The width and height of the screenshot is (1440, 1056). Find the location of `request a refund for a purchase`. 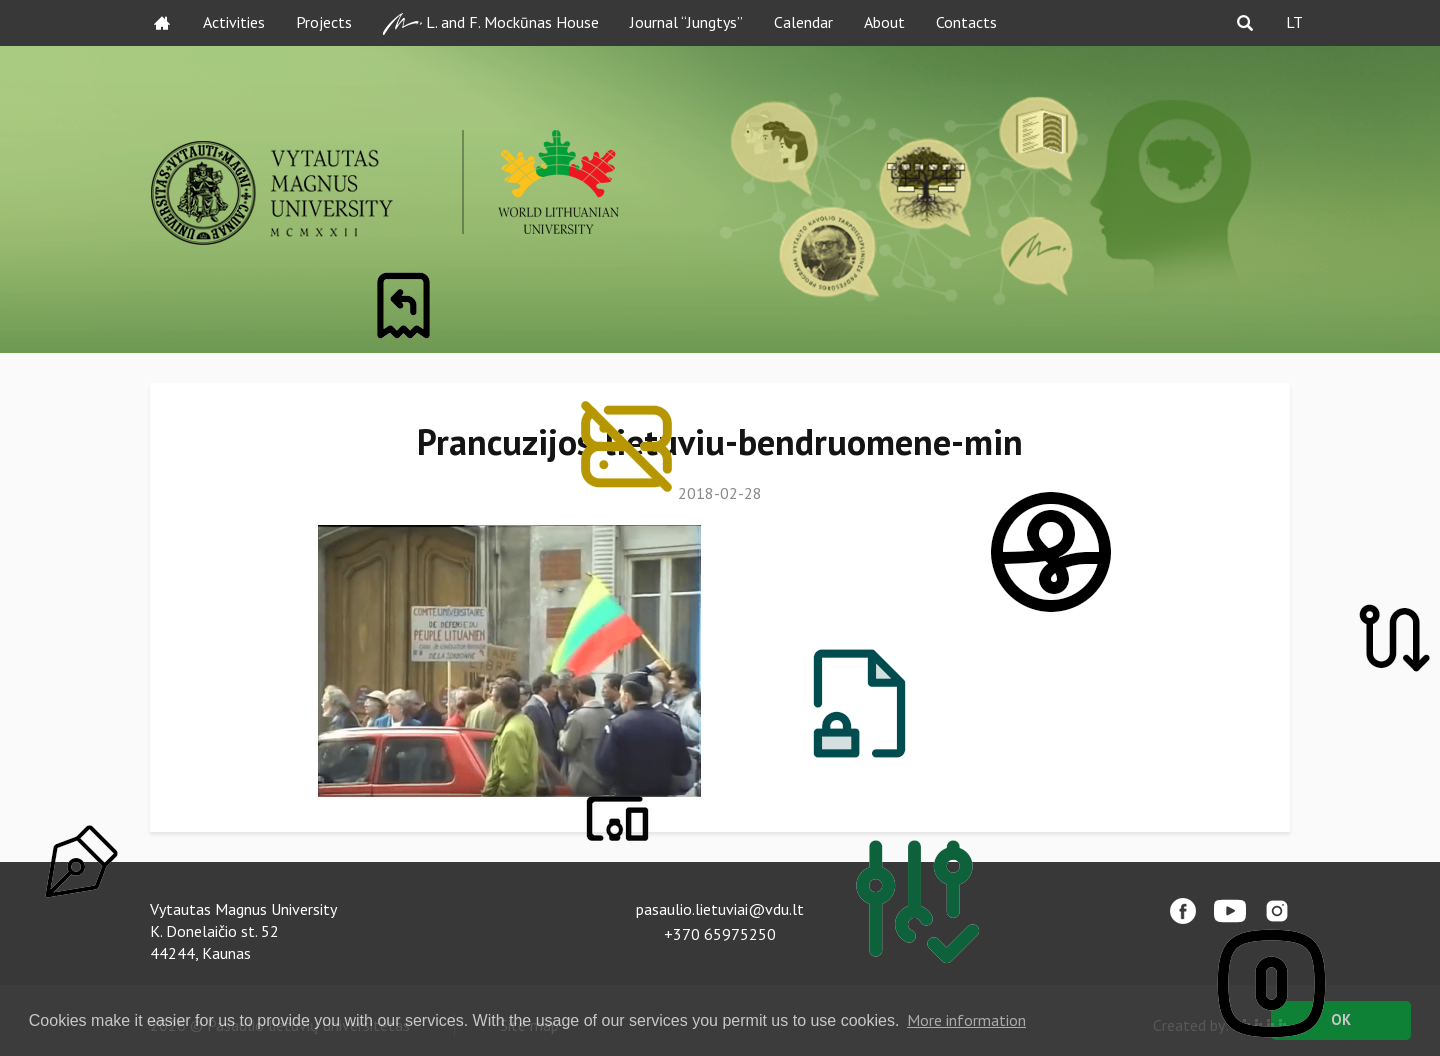

request a refund for a purchase is located at coordinates (403, 305).